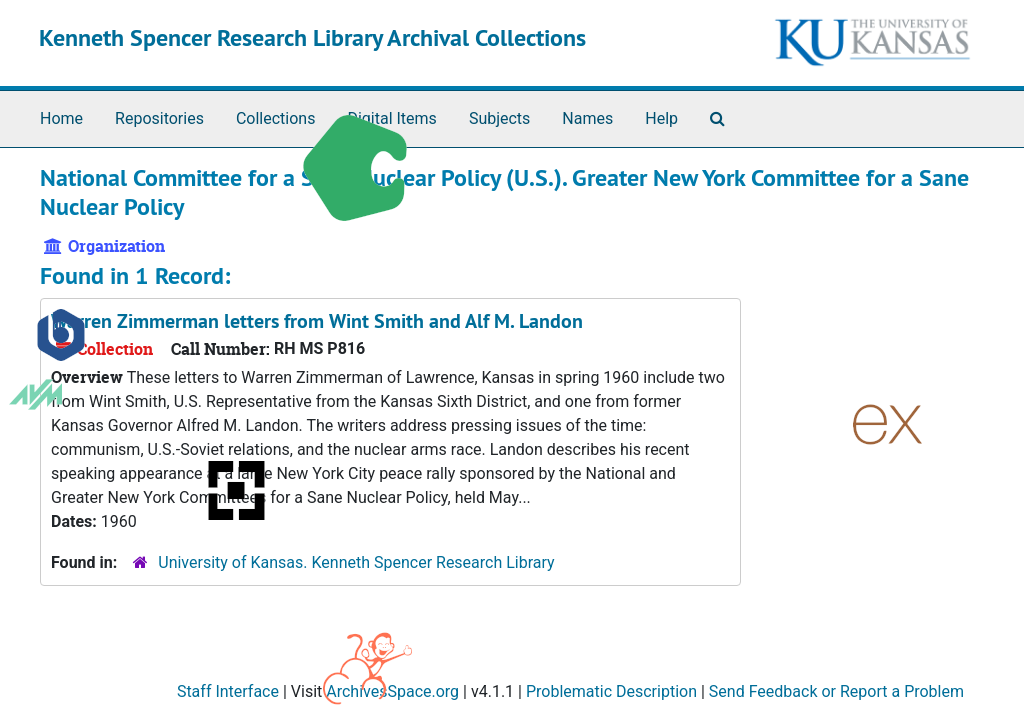 Image resolution: width=1024 pixels, height=720 pixels. Describe the element at coordinates (355, 168) in the screenshot. I see `open HumHub social network platform` at that location.